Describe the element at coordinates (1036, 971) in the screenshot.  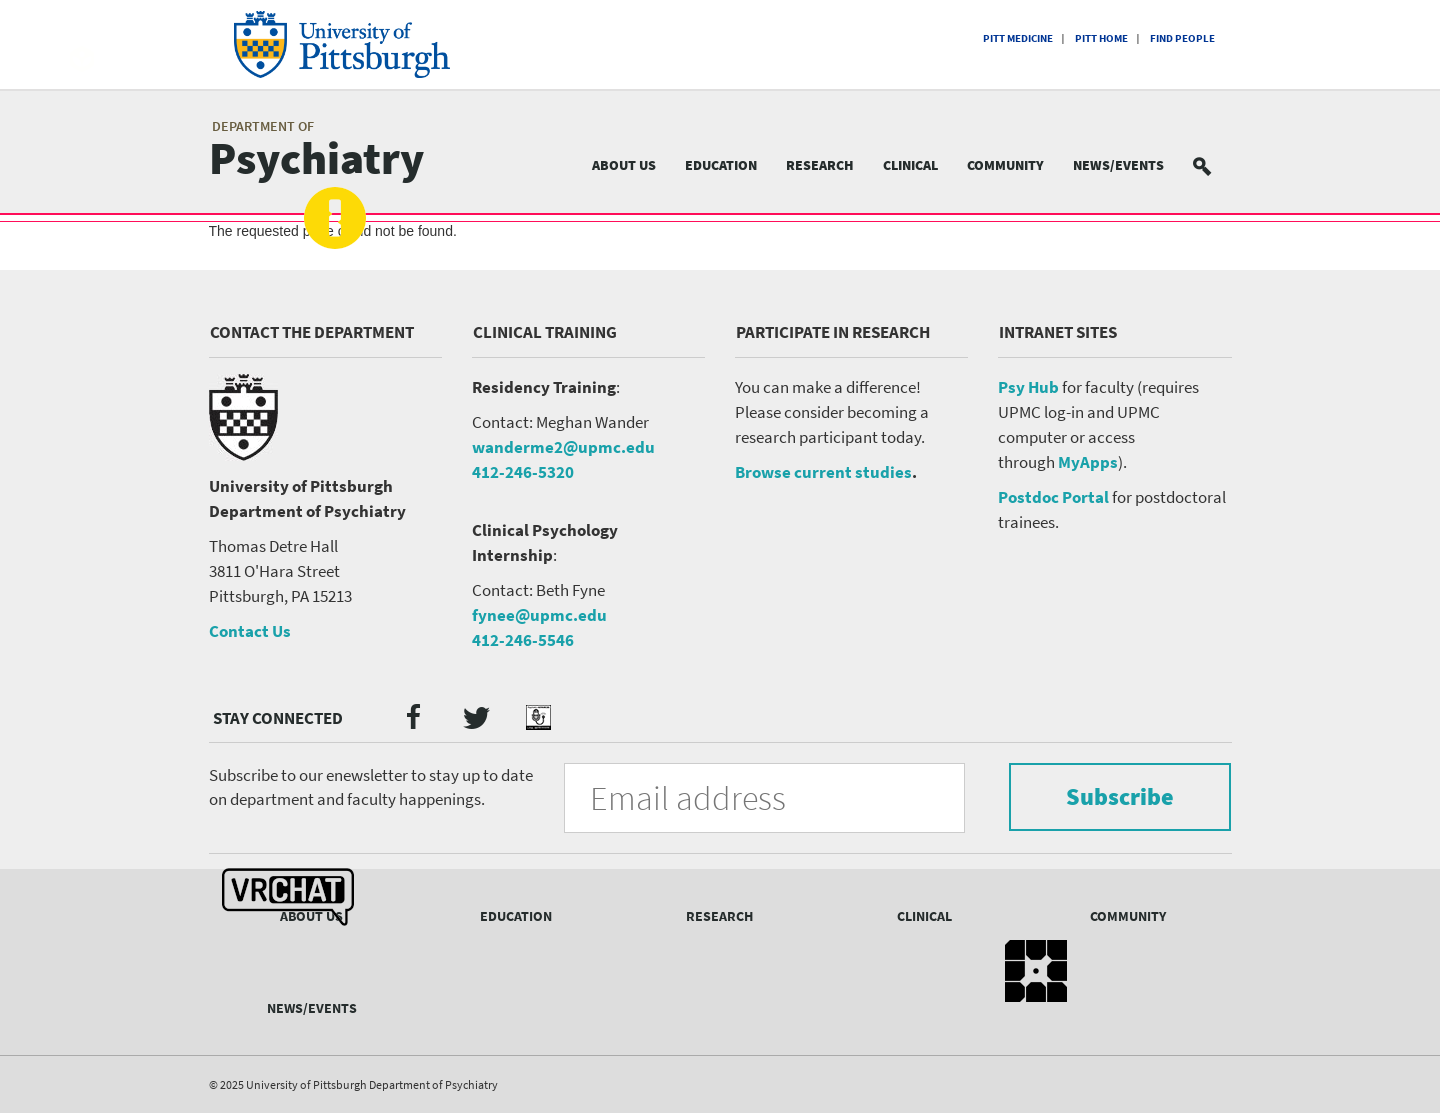
I see `wpengine brand logo` at that location.